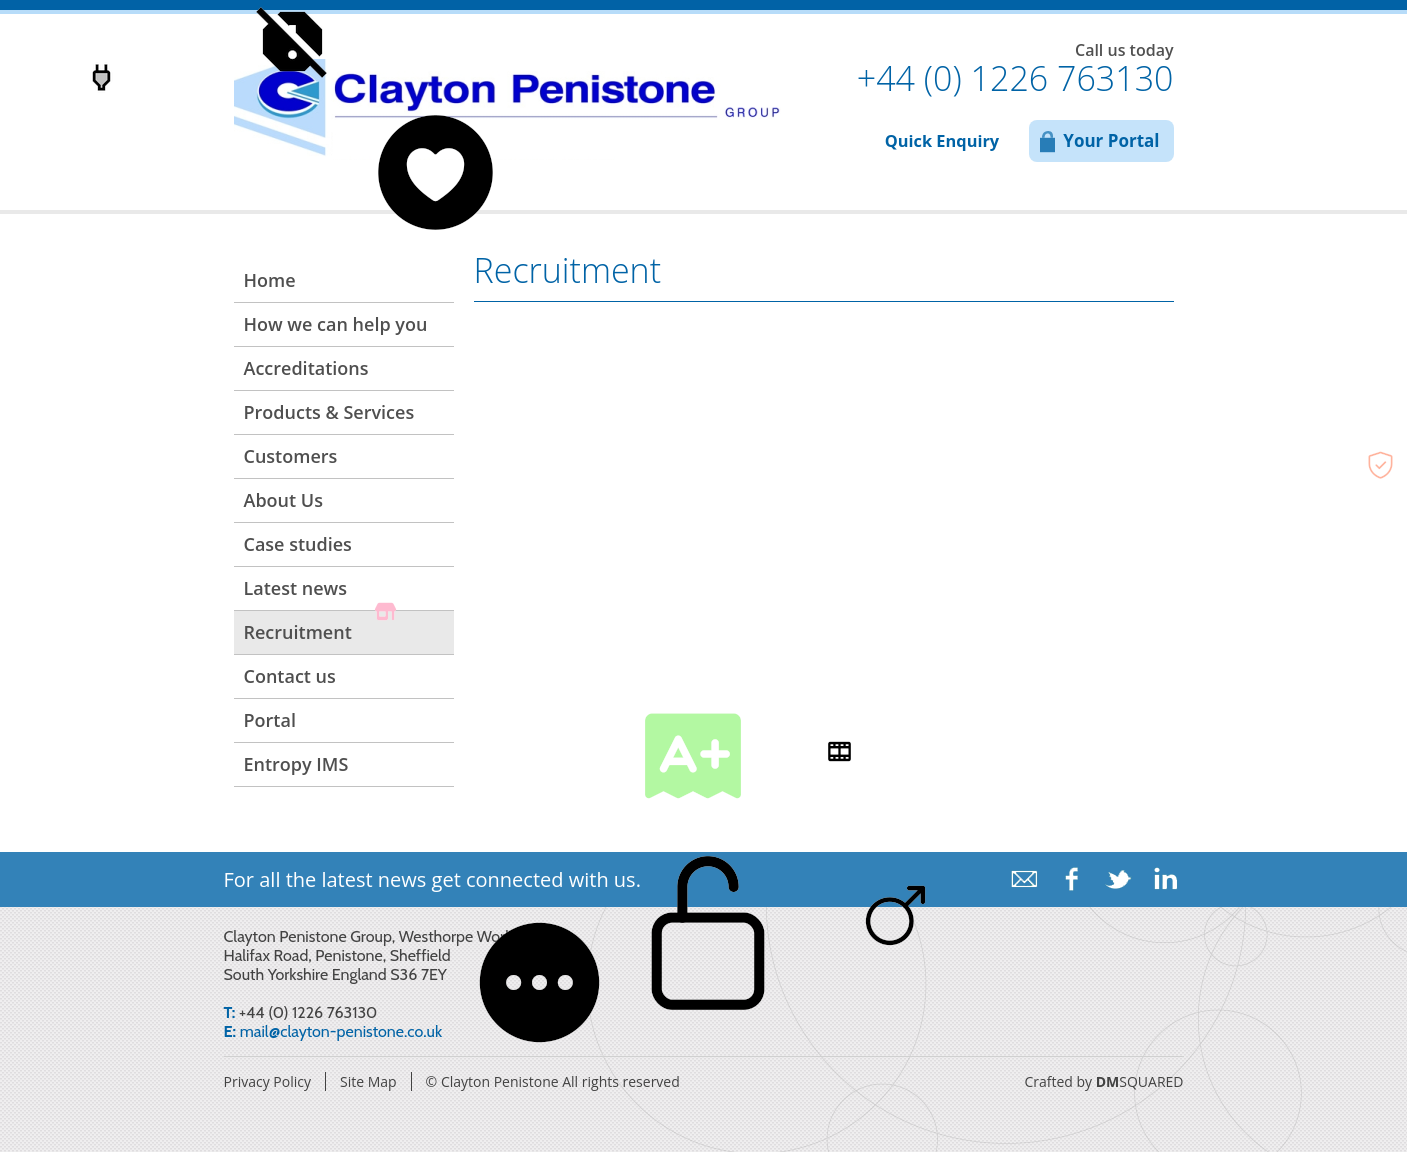 This screenshot has height=1152, width=1407. What do you see at coordinates (539, 982) in the screenshot?
I see `access more options or actions` at bounding box center [539, 982].